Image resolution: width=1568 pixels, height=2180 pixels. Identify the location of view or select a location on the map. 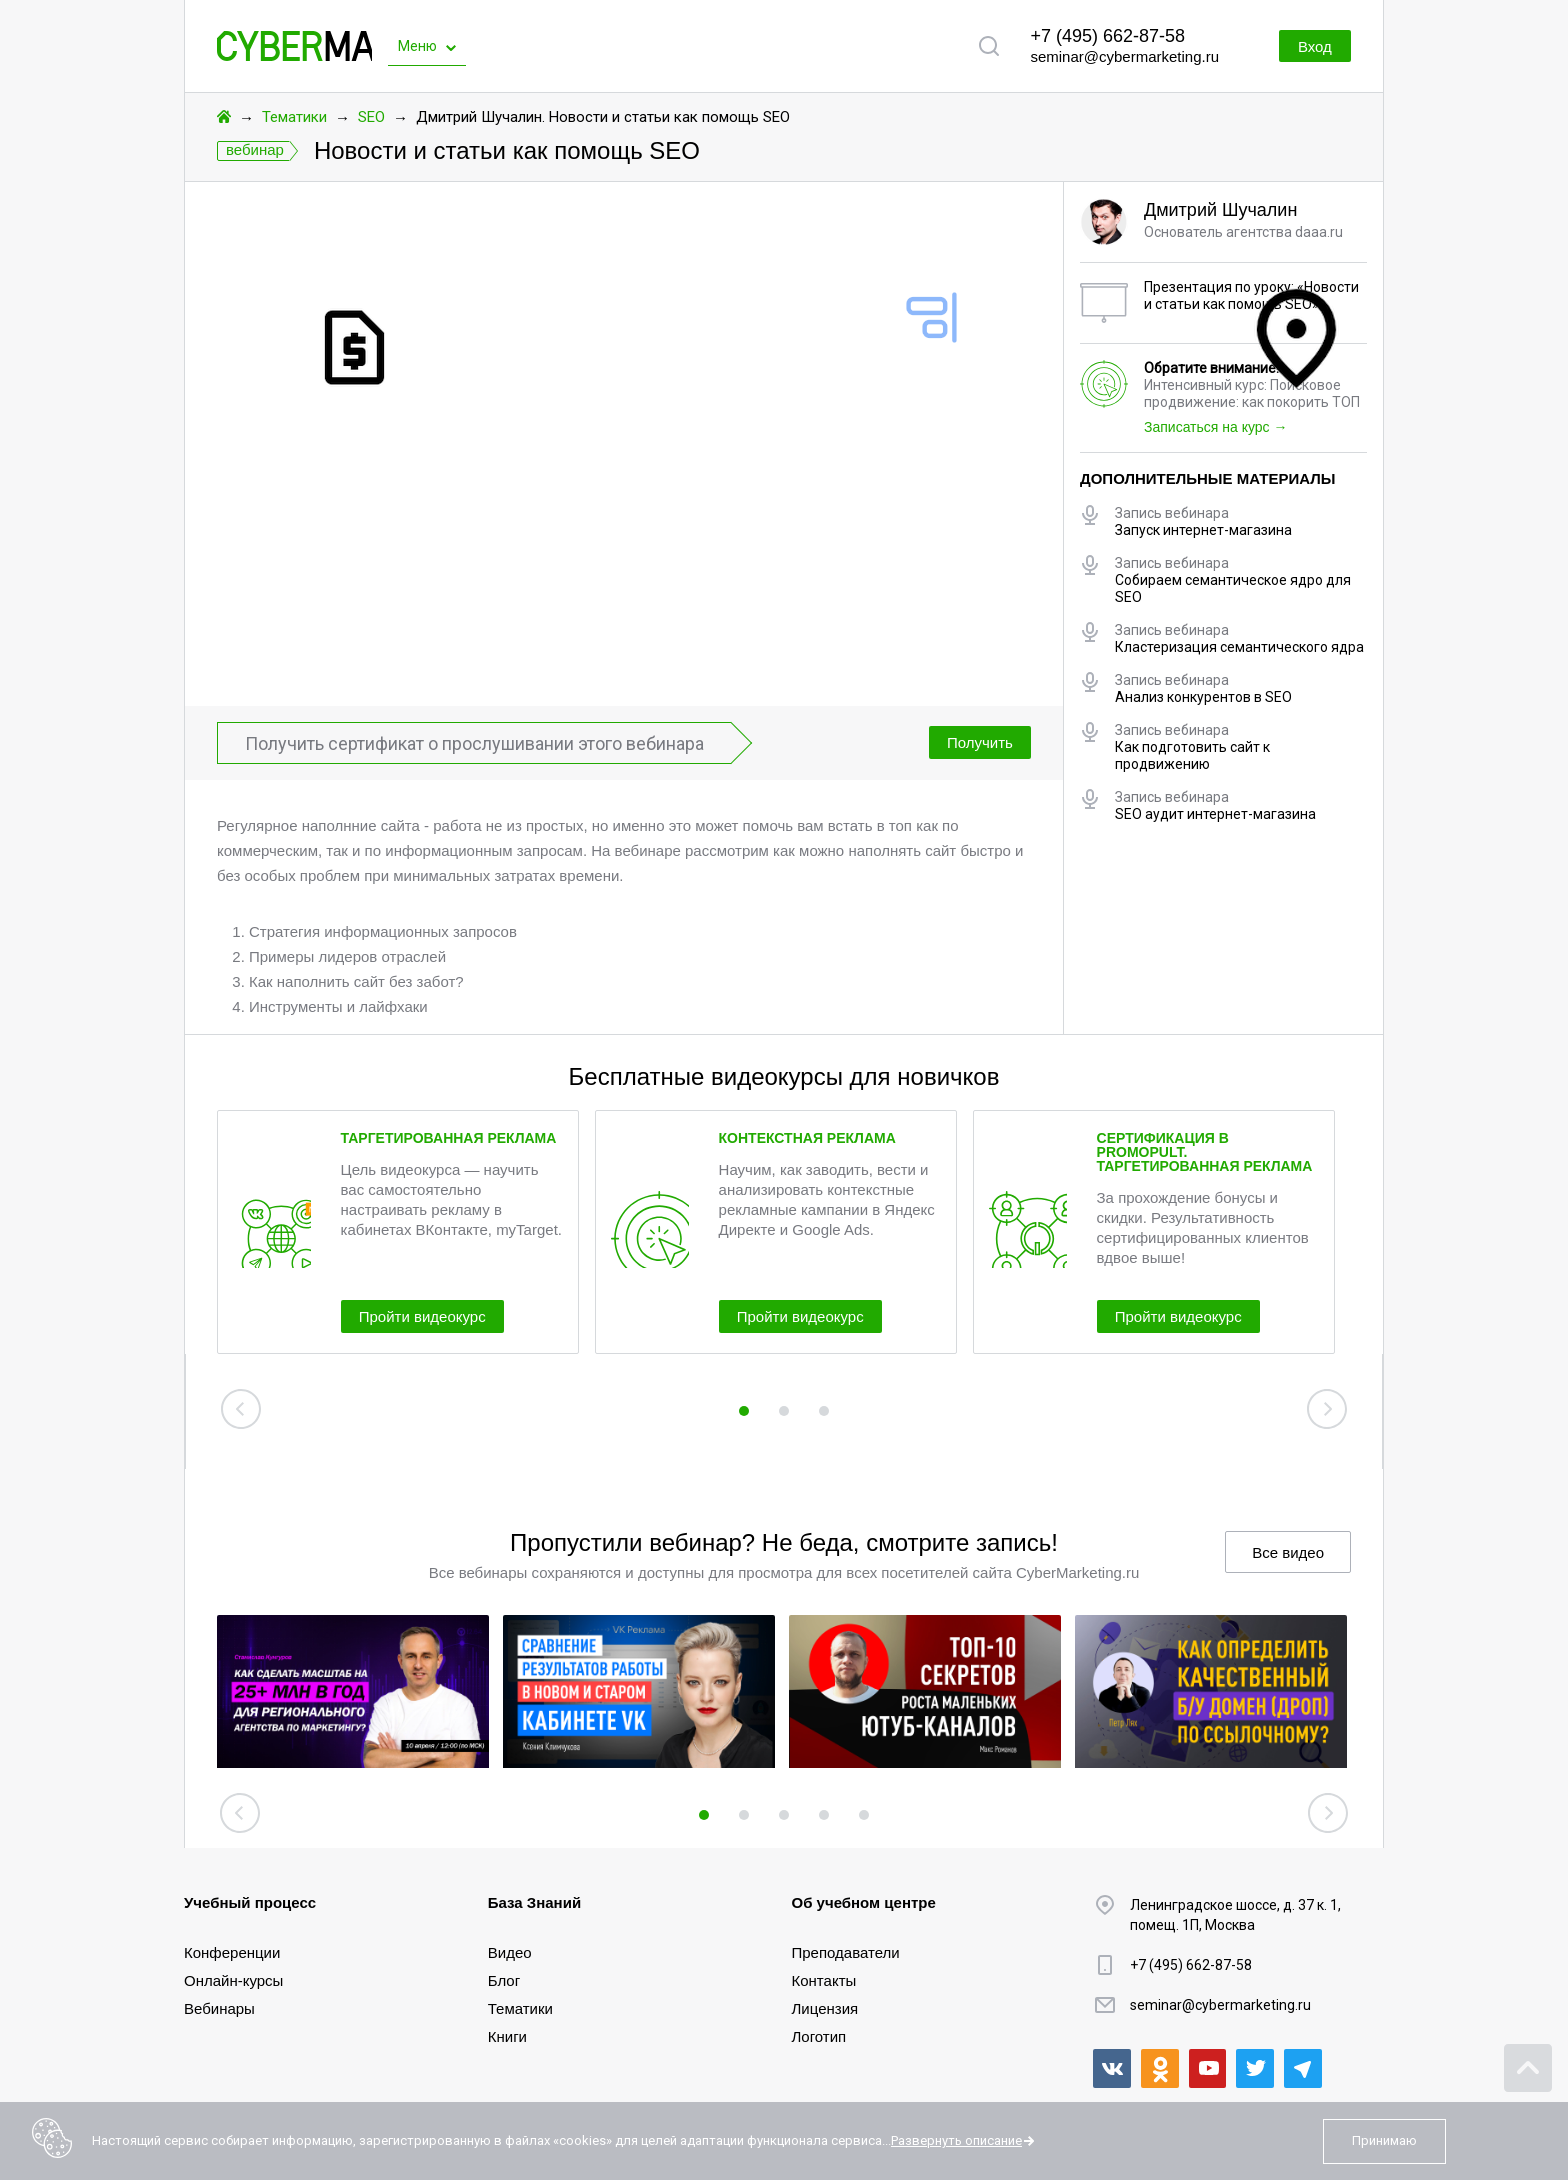
(1296, 338).